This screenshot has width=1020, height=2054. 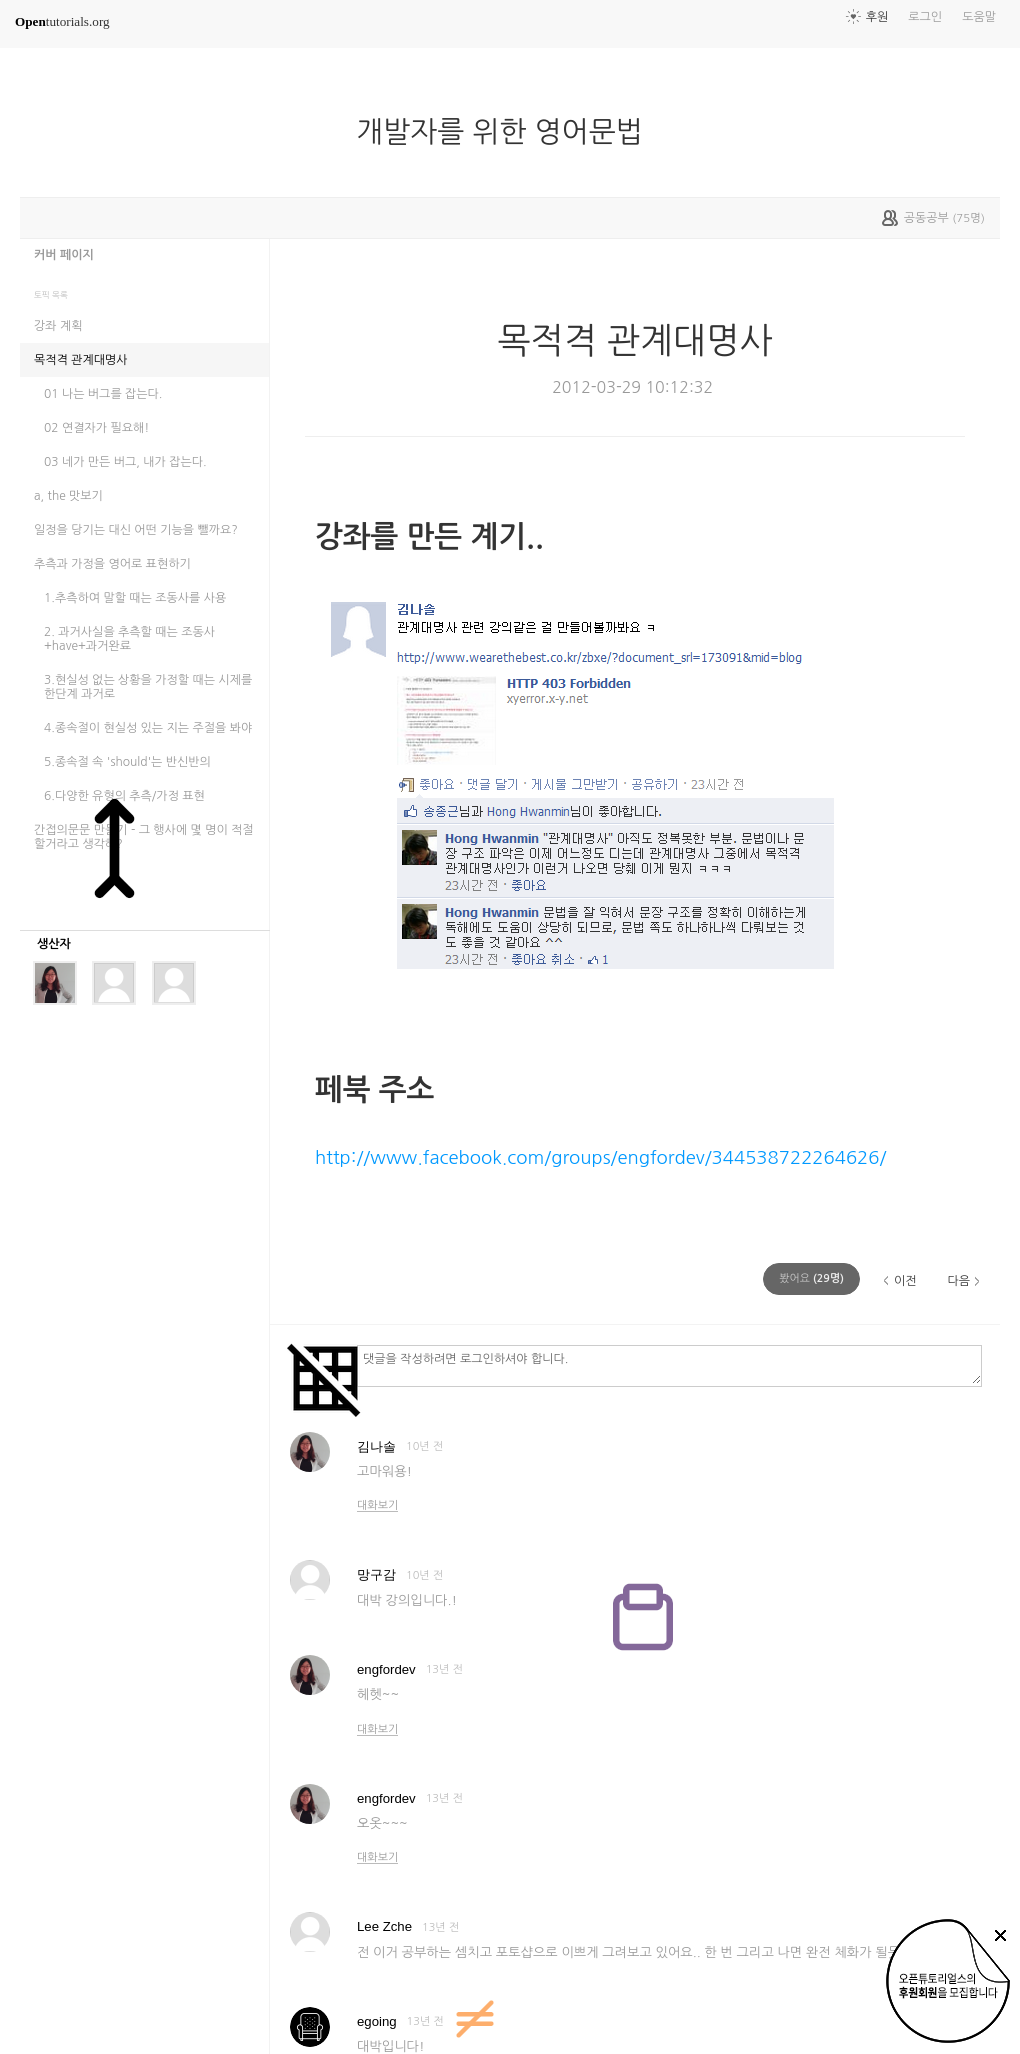 What do you see at coordinates (325, 1378) in the screenshot?
I see `disable grid view` at bounding box center [325, 1378].